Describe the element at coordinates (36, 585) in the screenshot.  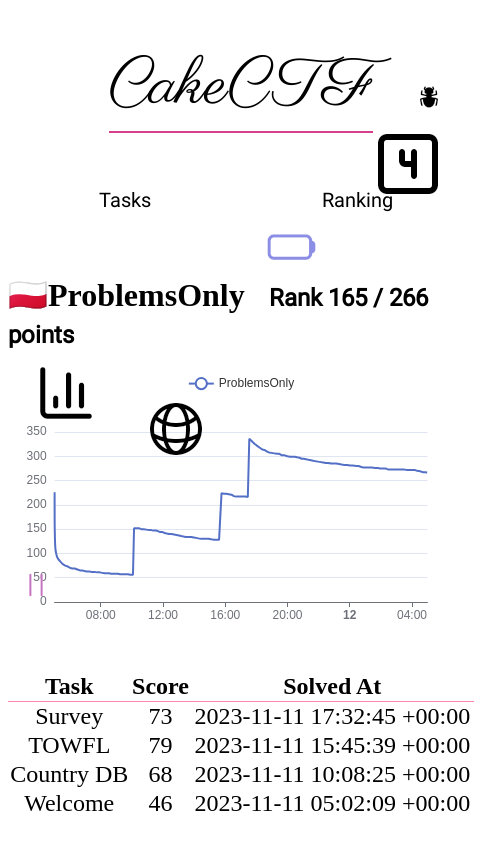
I see `pause media playback` at that location.